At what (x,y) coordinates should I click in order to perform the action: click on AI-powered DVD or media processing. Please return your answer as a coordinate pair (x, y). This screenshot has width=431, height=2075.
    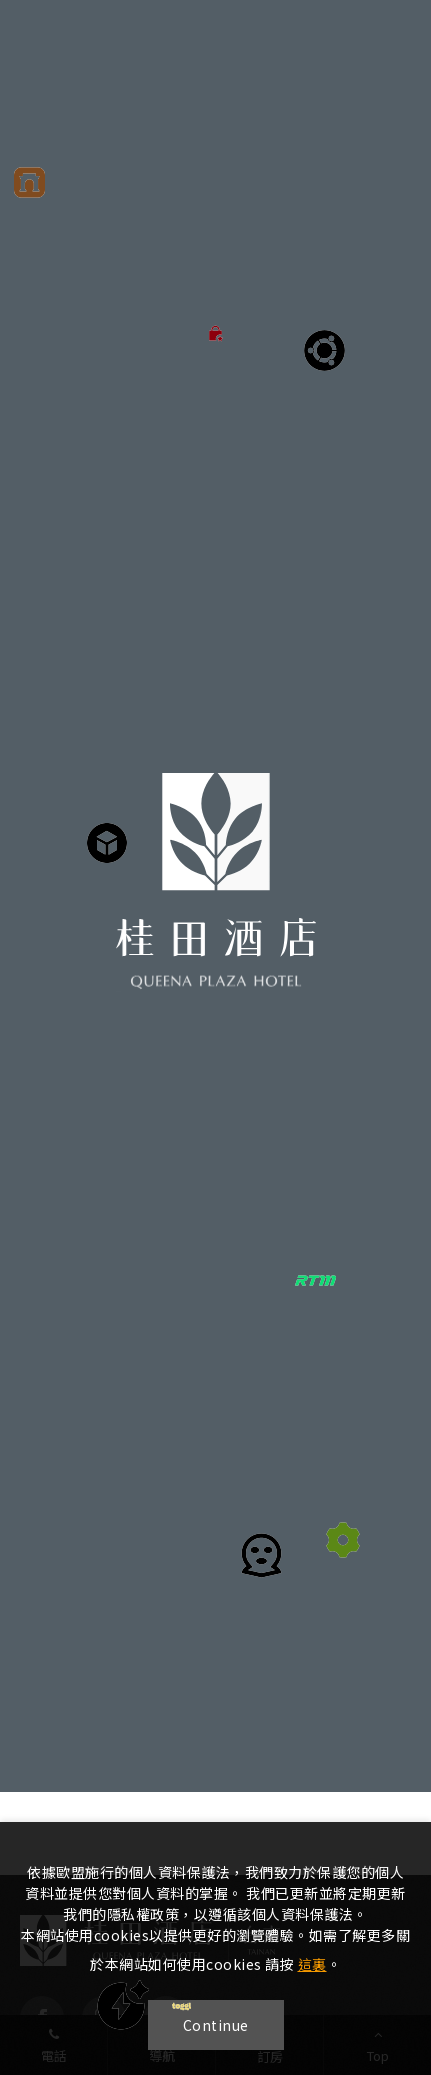
    Looking at the image, I should click on (121, 2006).